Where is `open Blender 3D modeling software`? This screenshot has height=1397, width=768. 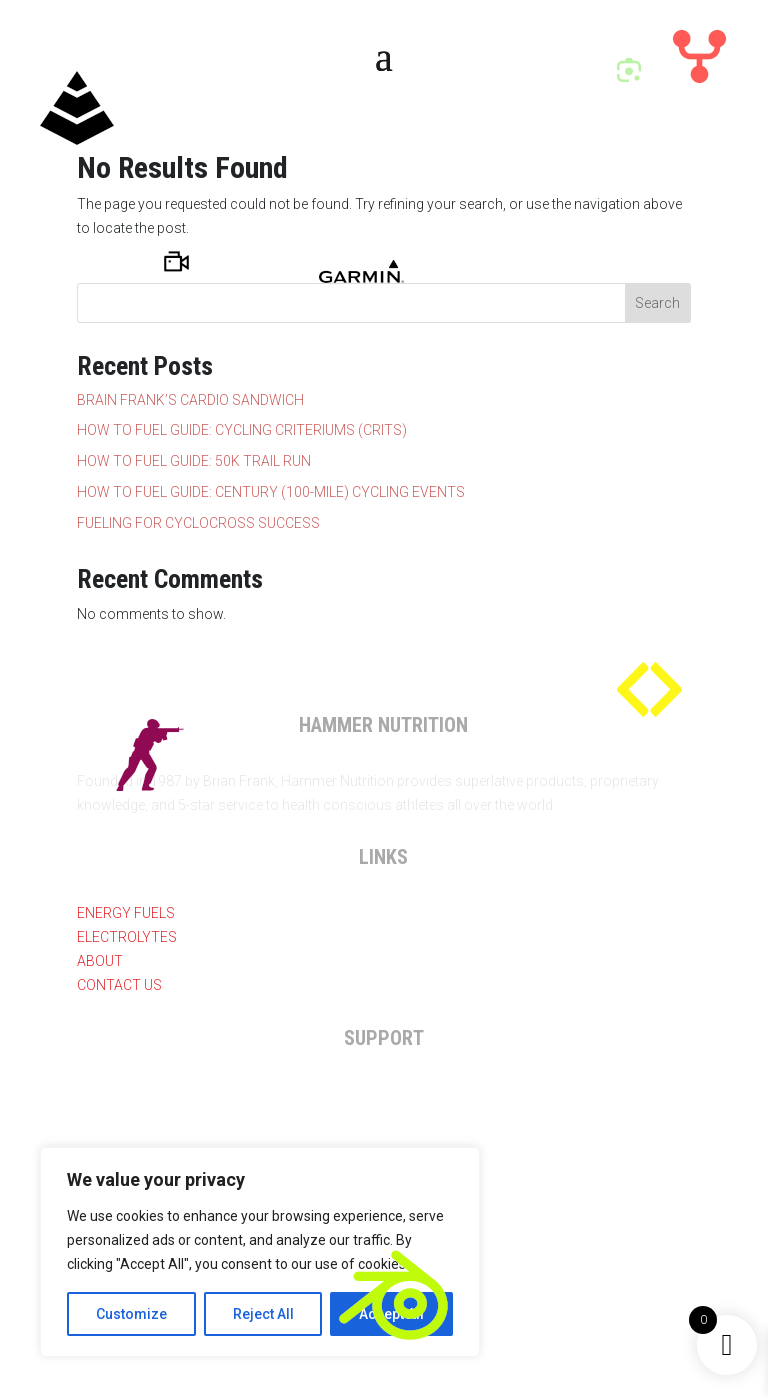
open Blender 3D modeling software is located at coordinates (393, 1297).